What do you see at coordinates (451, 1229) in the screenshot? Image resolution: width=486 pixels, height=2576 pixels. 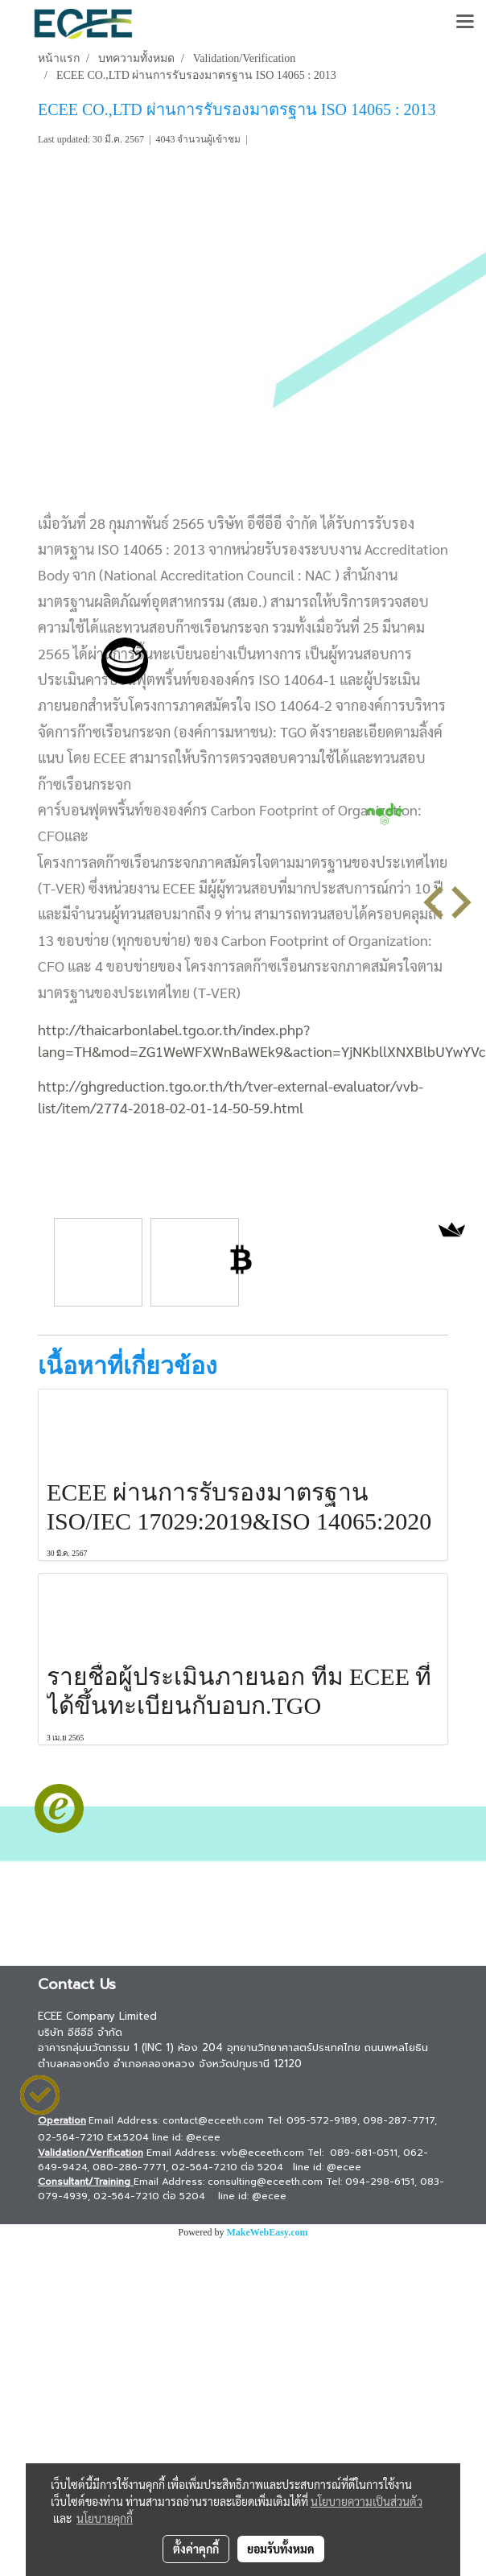 I see `open streamlit application` at bounding box center [451, 1229].